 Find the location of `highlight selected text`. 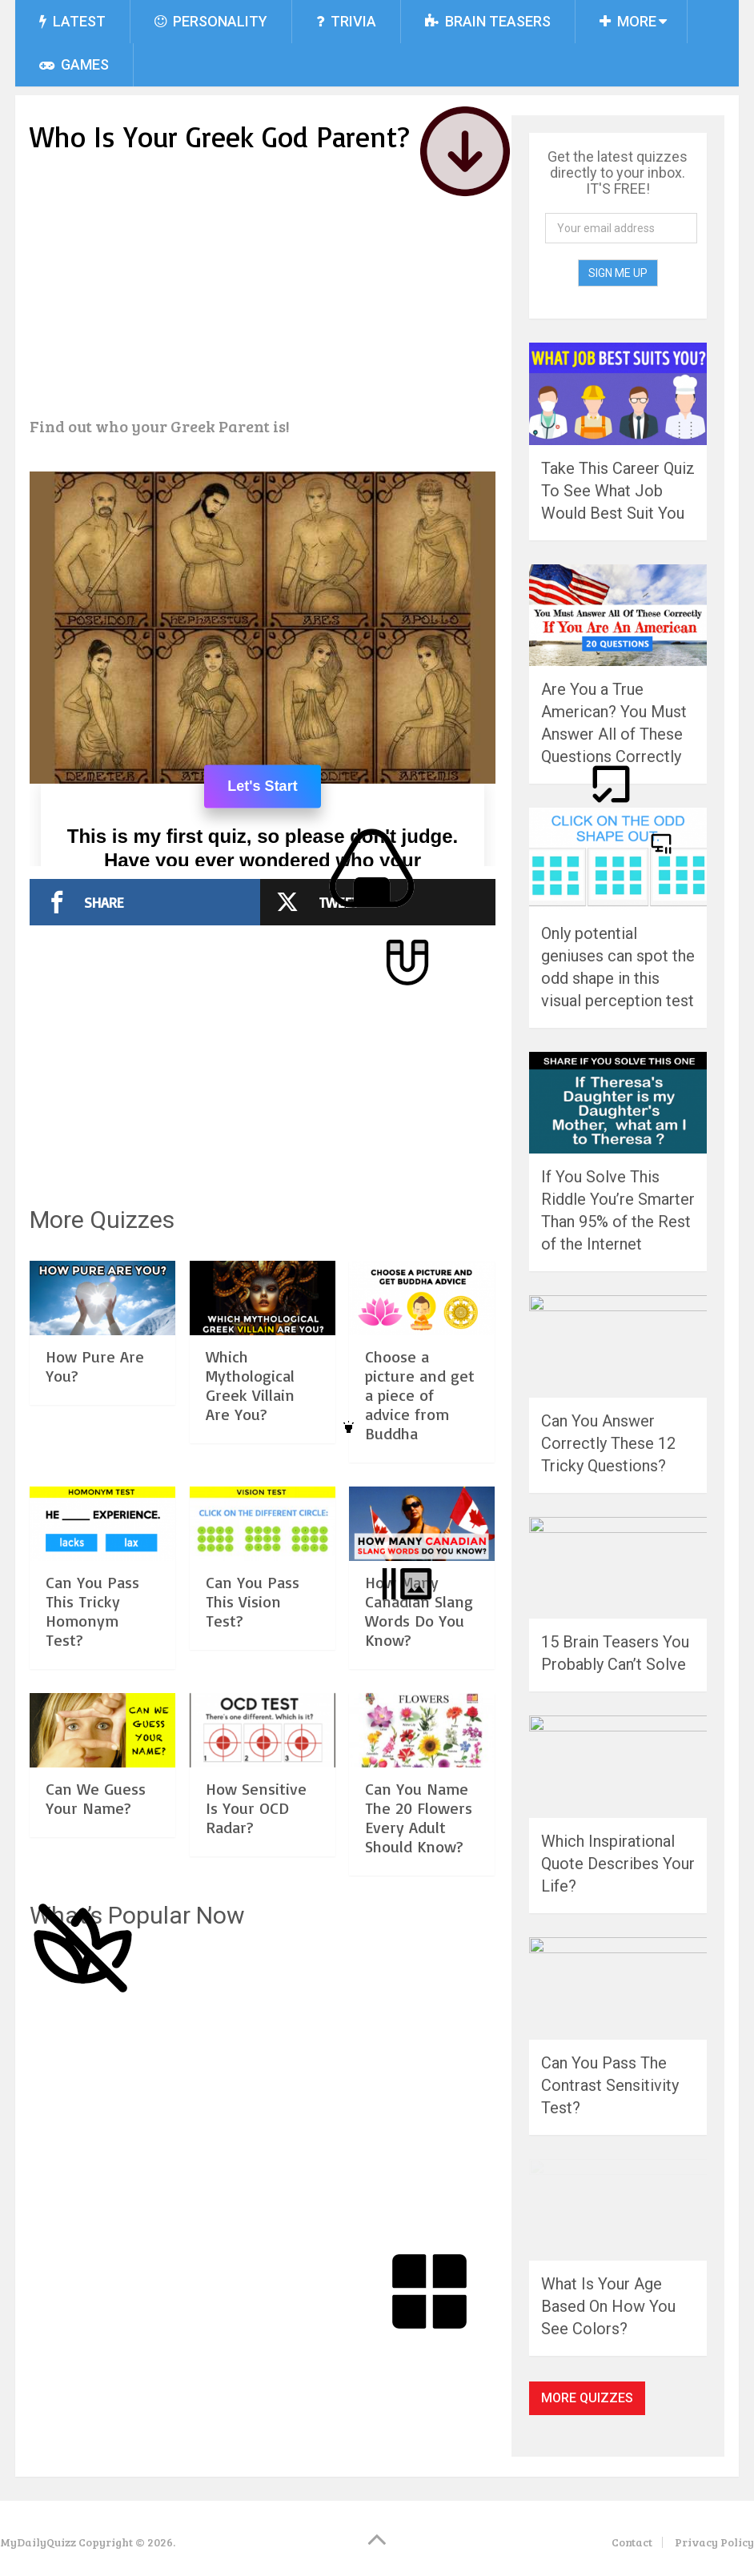

highlight selected text is located at coordinates (348, 1426).